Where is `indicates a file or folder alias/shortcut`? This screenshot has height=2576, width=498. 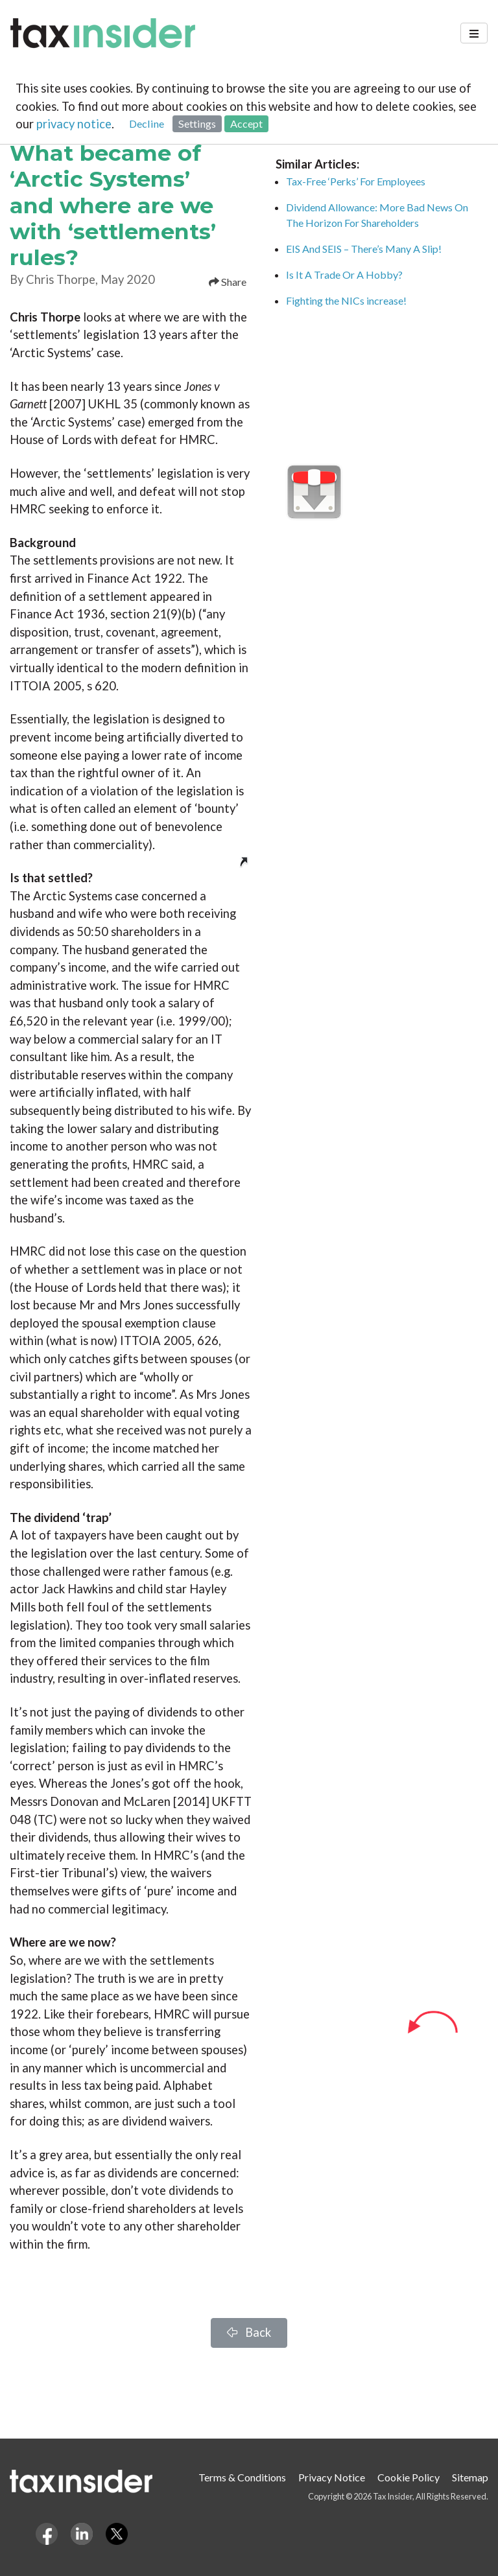
indicates a file or folder alias/shortcut is located at coordinates (271, 836).